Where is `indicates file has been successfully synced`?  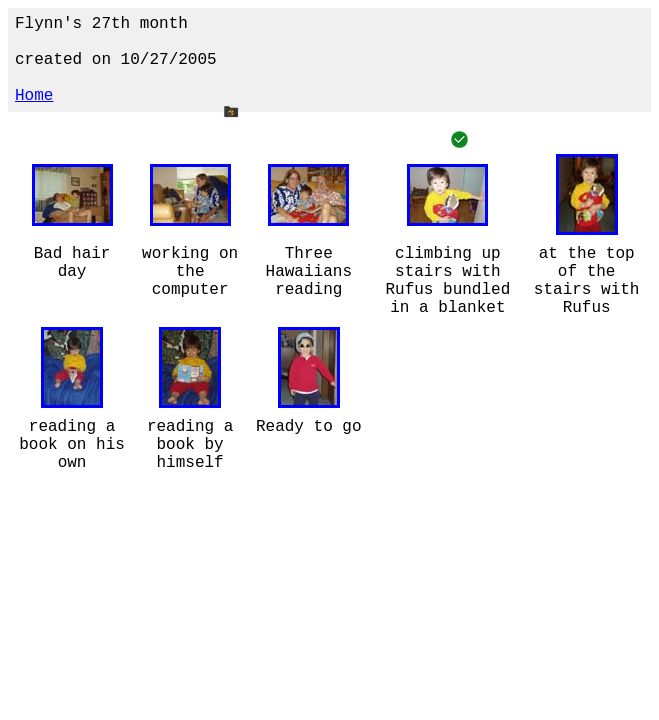 indicates file has been successfully synced is located at coordinates (459, 139).